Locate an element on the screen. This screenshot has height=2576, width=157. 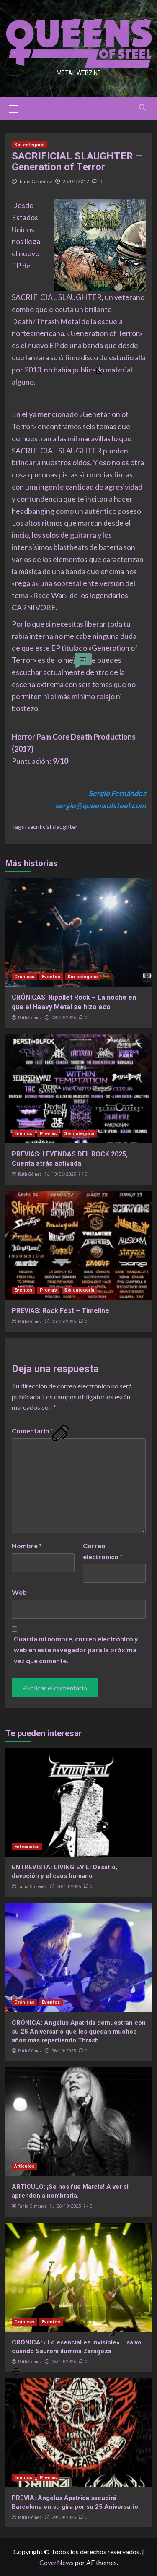
edit or write content is located at coordinates (112, 2334).